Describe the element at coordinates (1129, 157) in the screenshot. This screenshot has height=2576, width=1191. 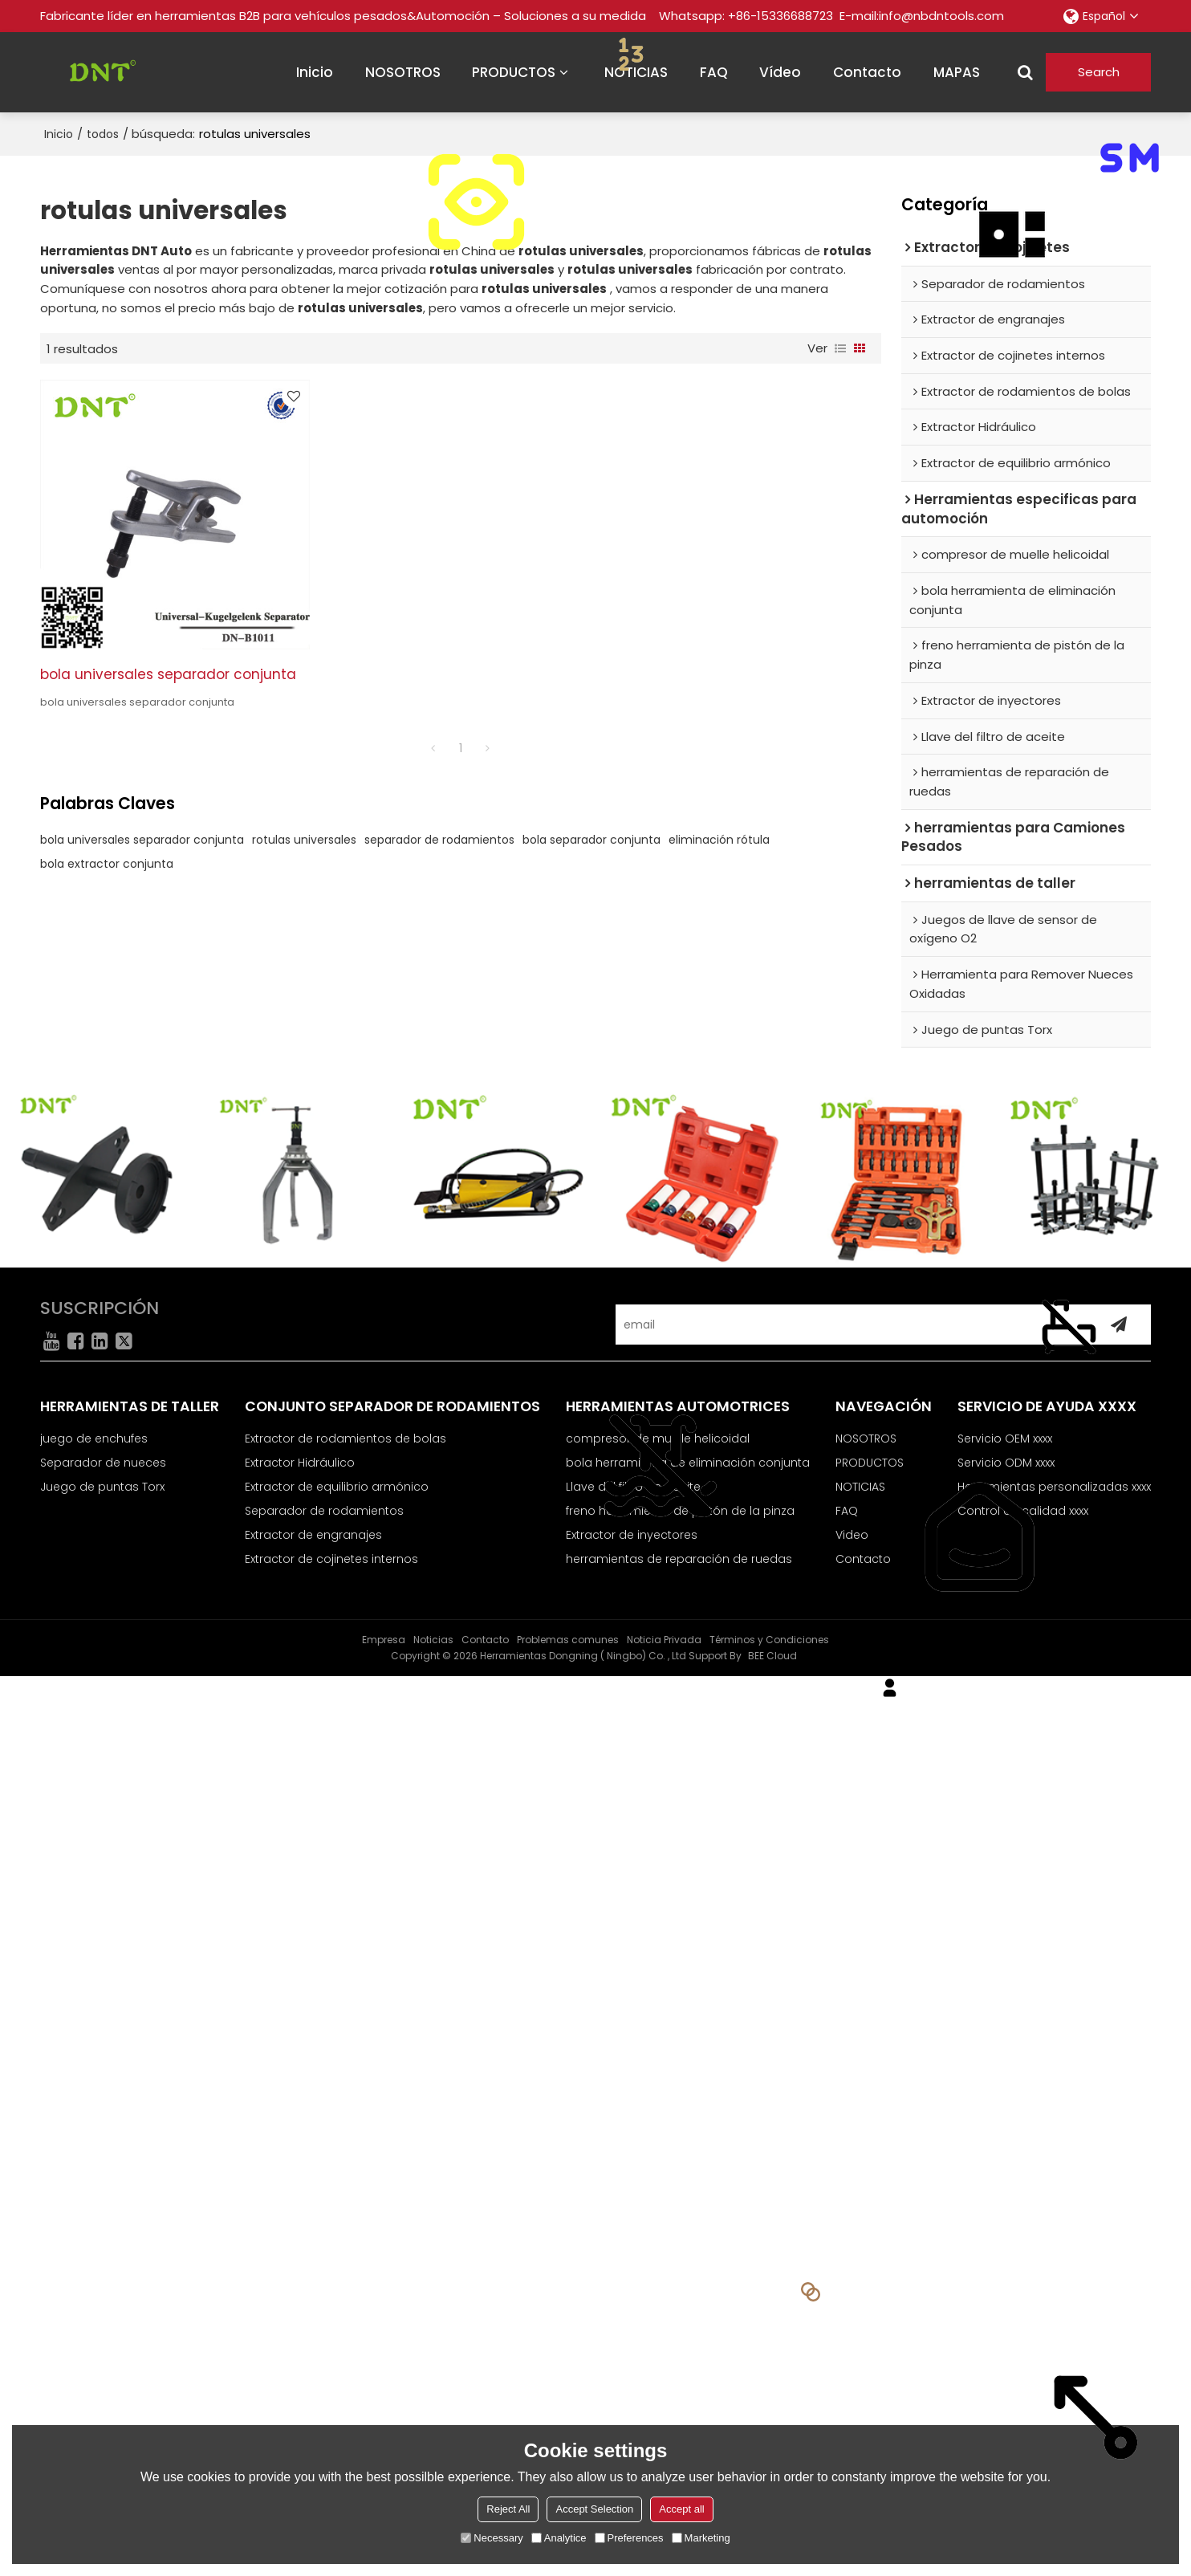
I see `indicates a service mark designation` at that location.